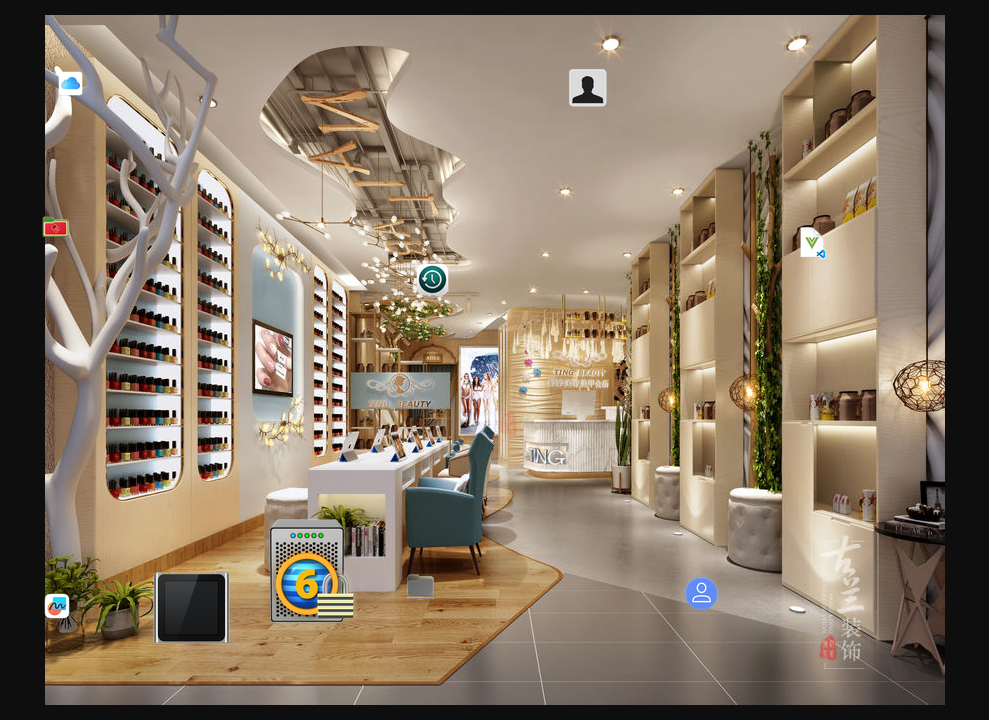  I want to click on indicates a personal or user-owned item, so click(701, 593).